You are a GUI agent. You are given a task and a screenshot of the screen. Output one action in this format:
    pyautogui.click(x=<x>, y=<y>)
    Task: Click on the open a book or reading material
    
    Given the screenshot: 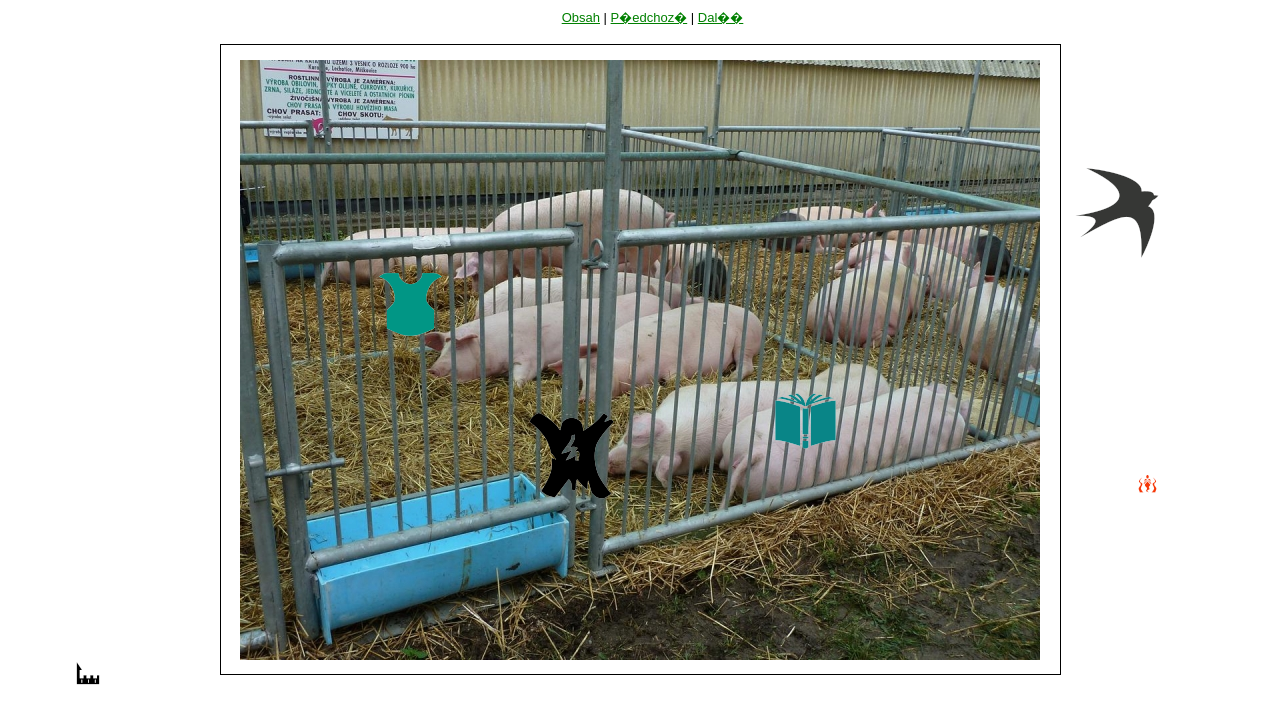 What is the action you would take?
    pyautogui.click(x=805, y=422)
    